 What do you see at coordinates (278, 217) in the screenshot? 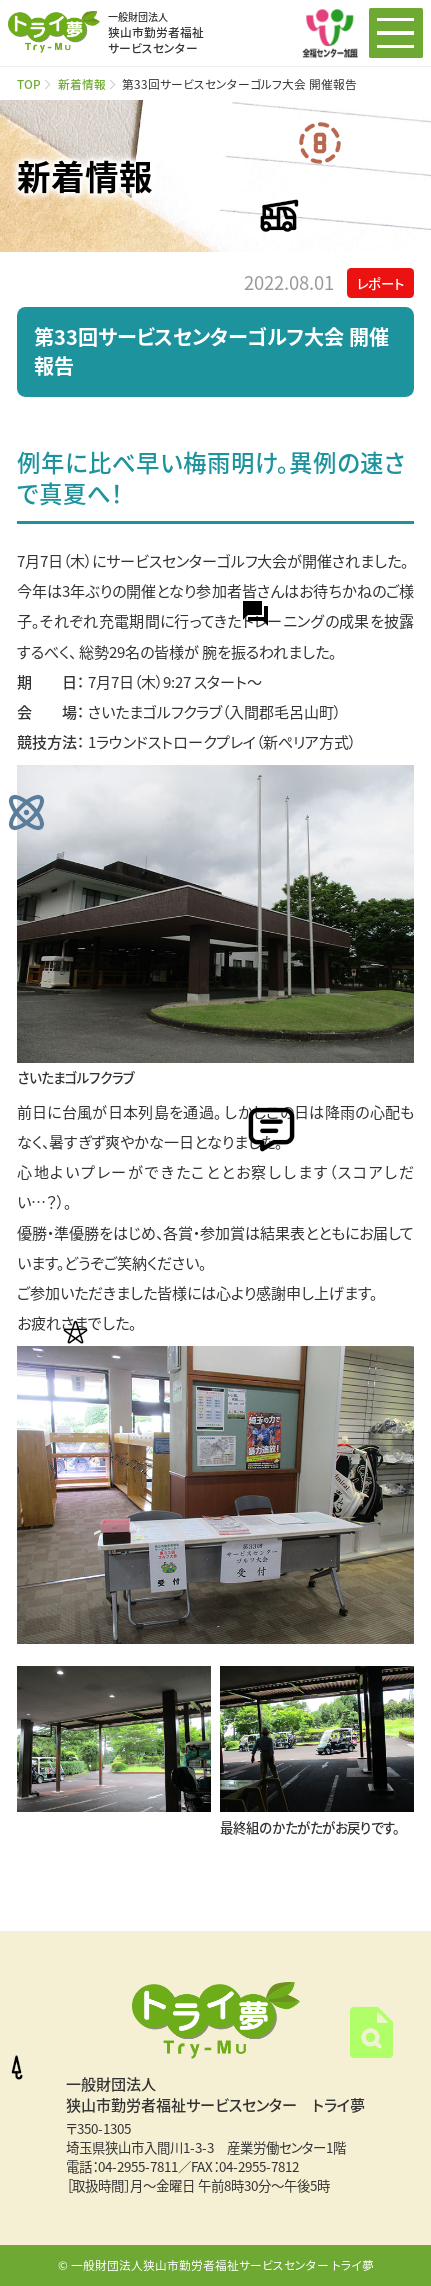
I see `request a tow truck service` at bounding box center [278, 217].